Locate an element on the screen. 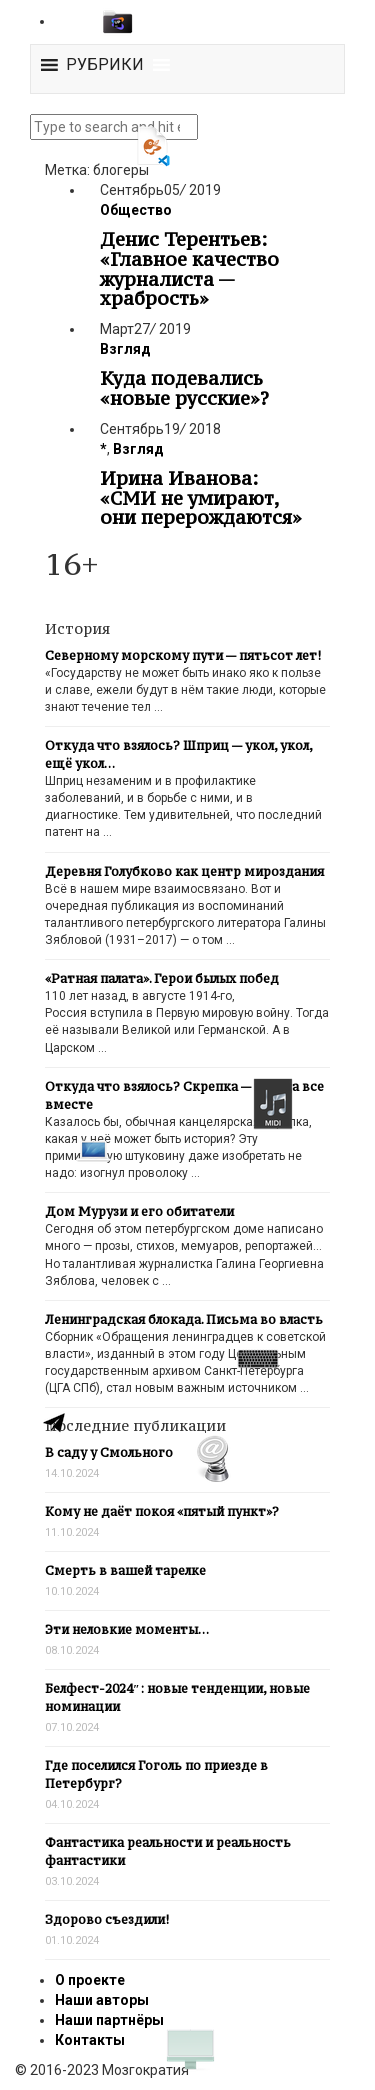 The image size is (375, 2090). view sent messages folder is located at coordinates (54, 1423).